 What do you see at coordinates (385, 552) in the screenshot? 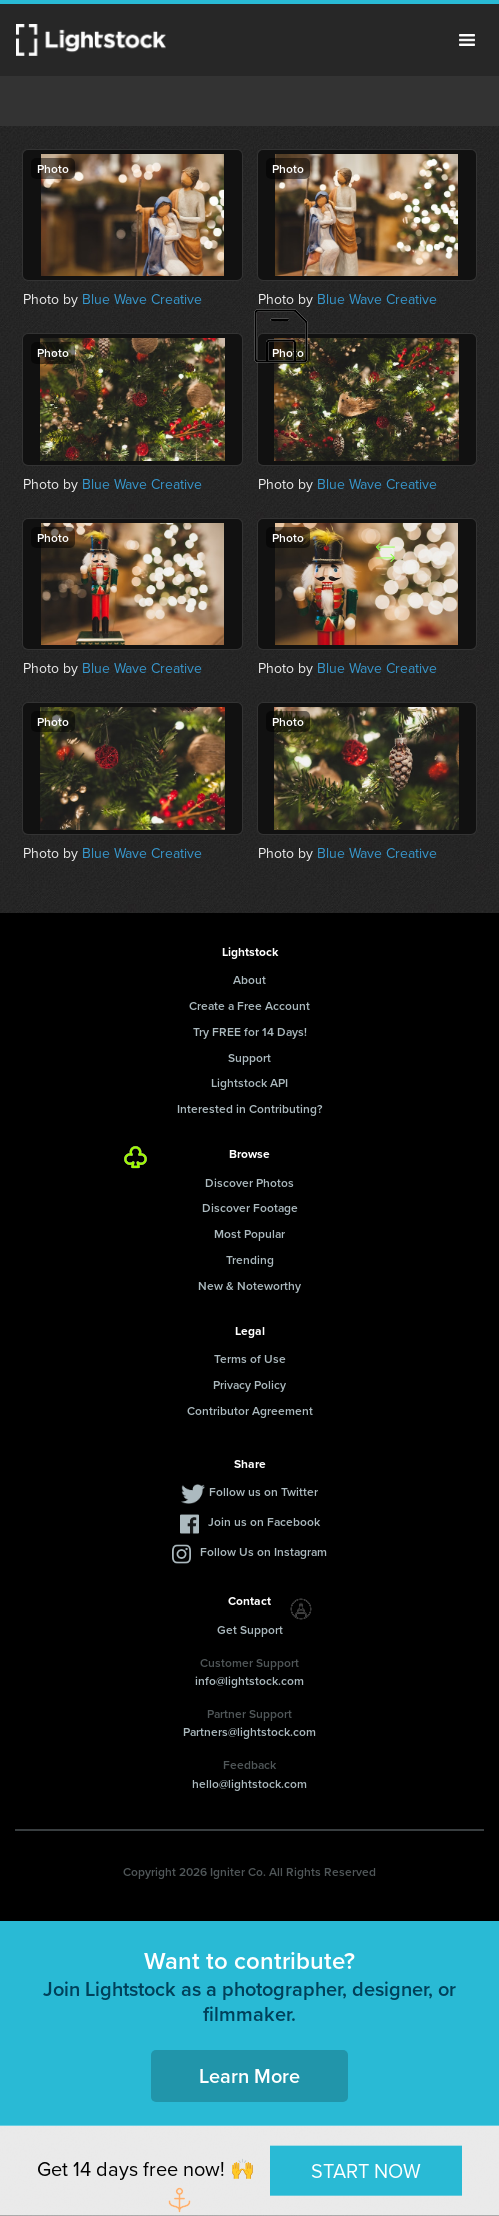
I see `swap or exchange items` at bounding box center [385, 552].